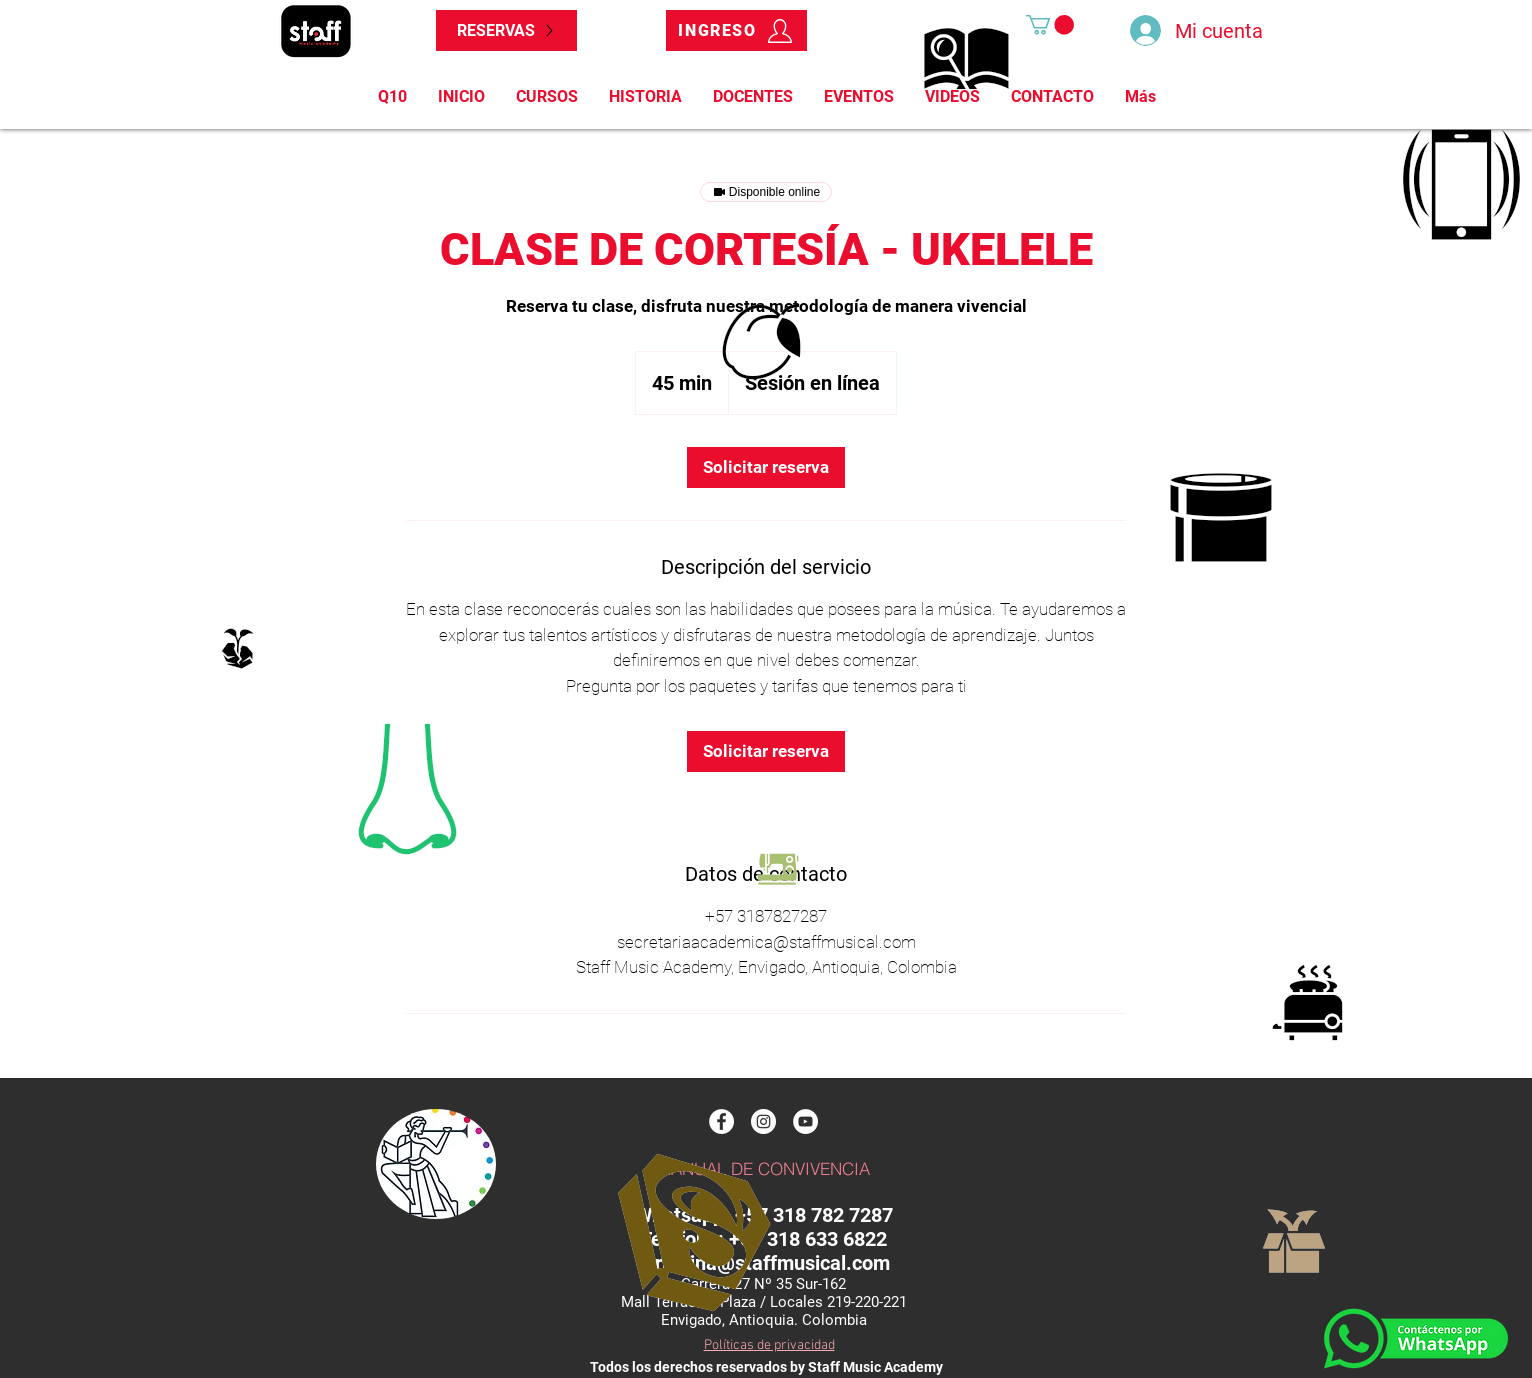 Image resolution: width=1532 pixels, height=1378 pixels. What do you see at coordinates (761, 341) in the screenshot?
I see `represents a fruit or produce category` at bounding box center [761, 341].